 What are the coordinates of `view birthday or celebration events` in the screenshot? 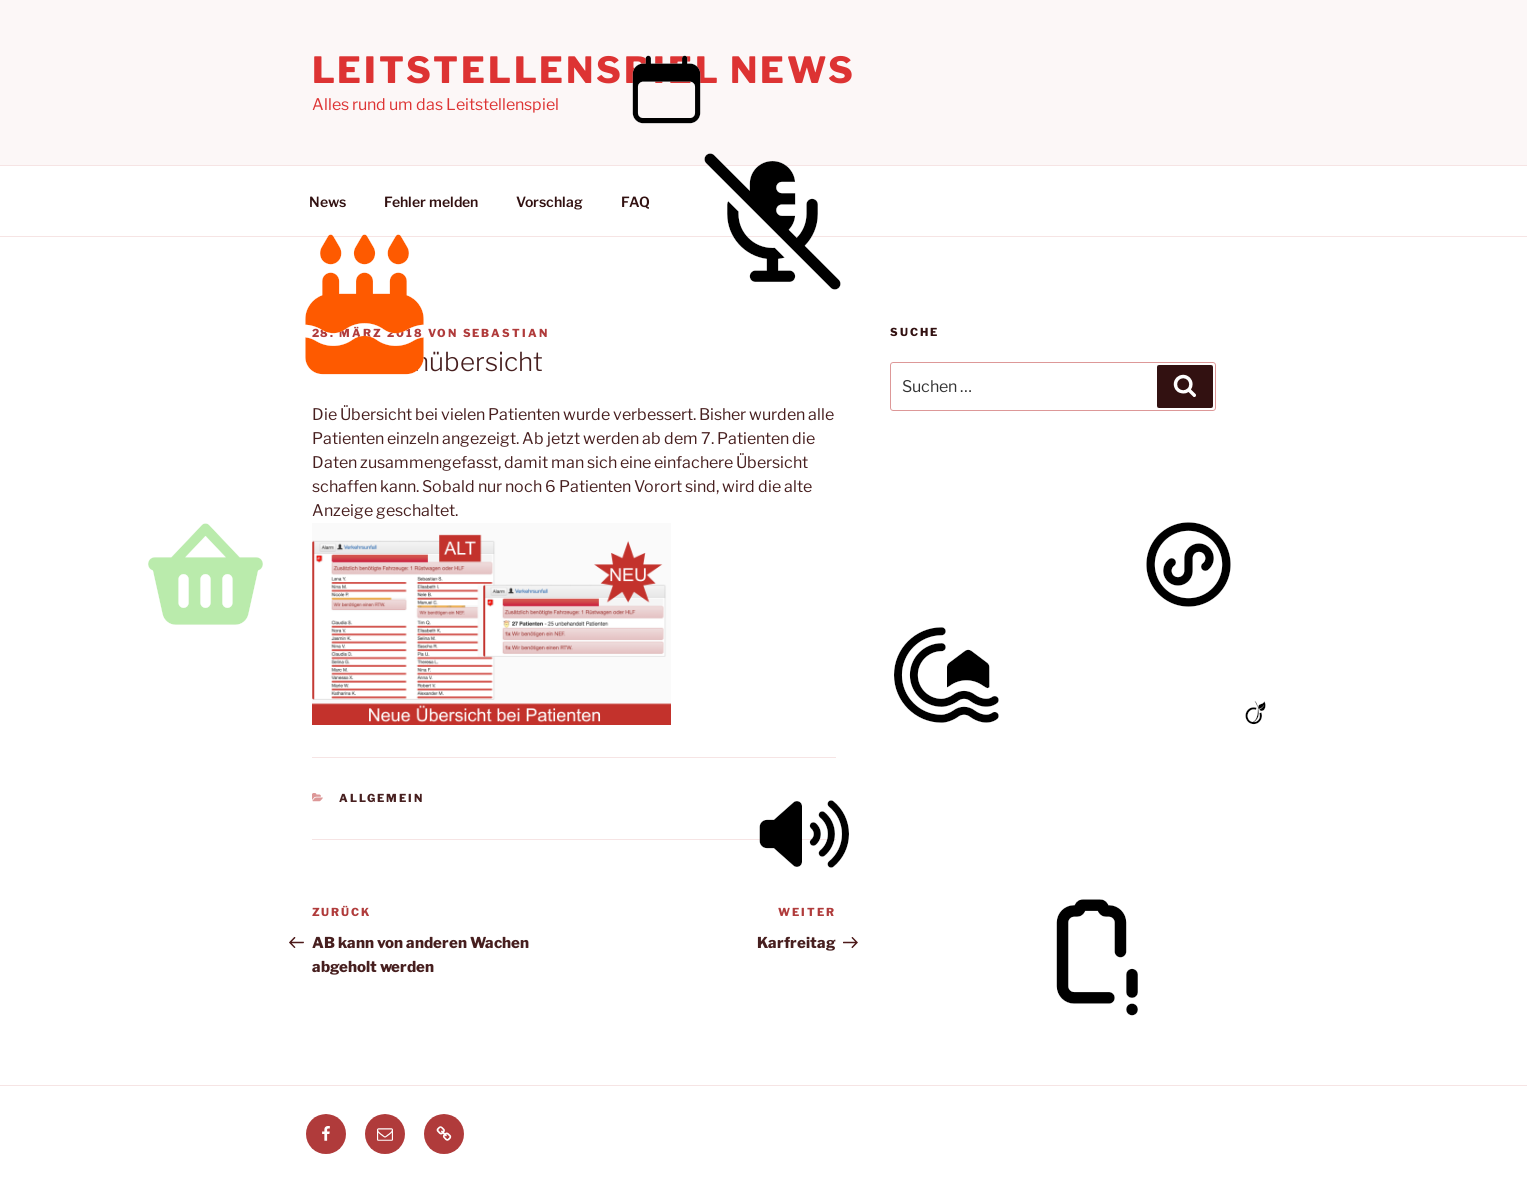 It's located at (364, 306).